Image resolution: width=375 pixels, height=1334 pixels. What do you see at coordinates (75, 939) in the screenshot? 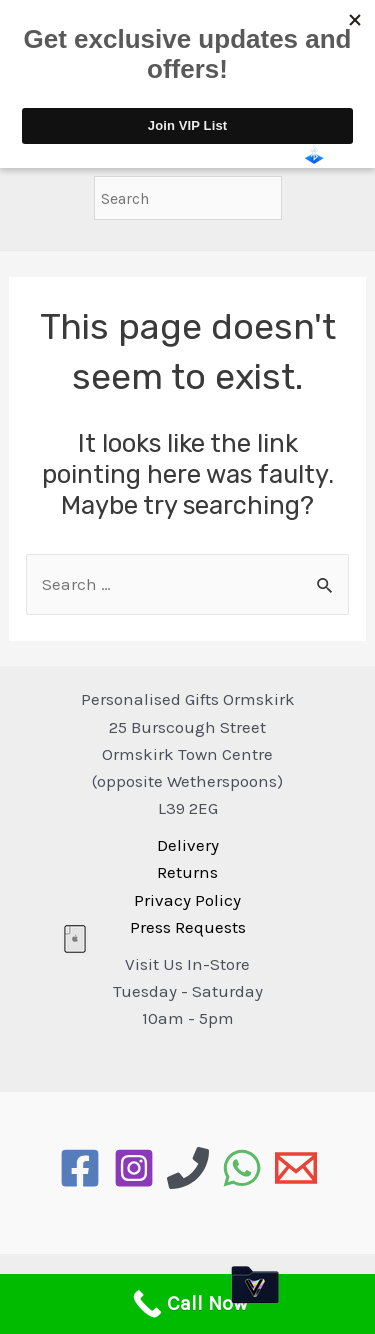
I see `access airport express device in sidebar` at bounding box center [75, 939].